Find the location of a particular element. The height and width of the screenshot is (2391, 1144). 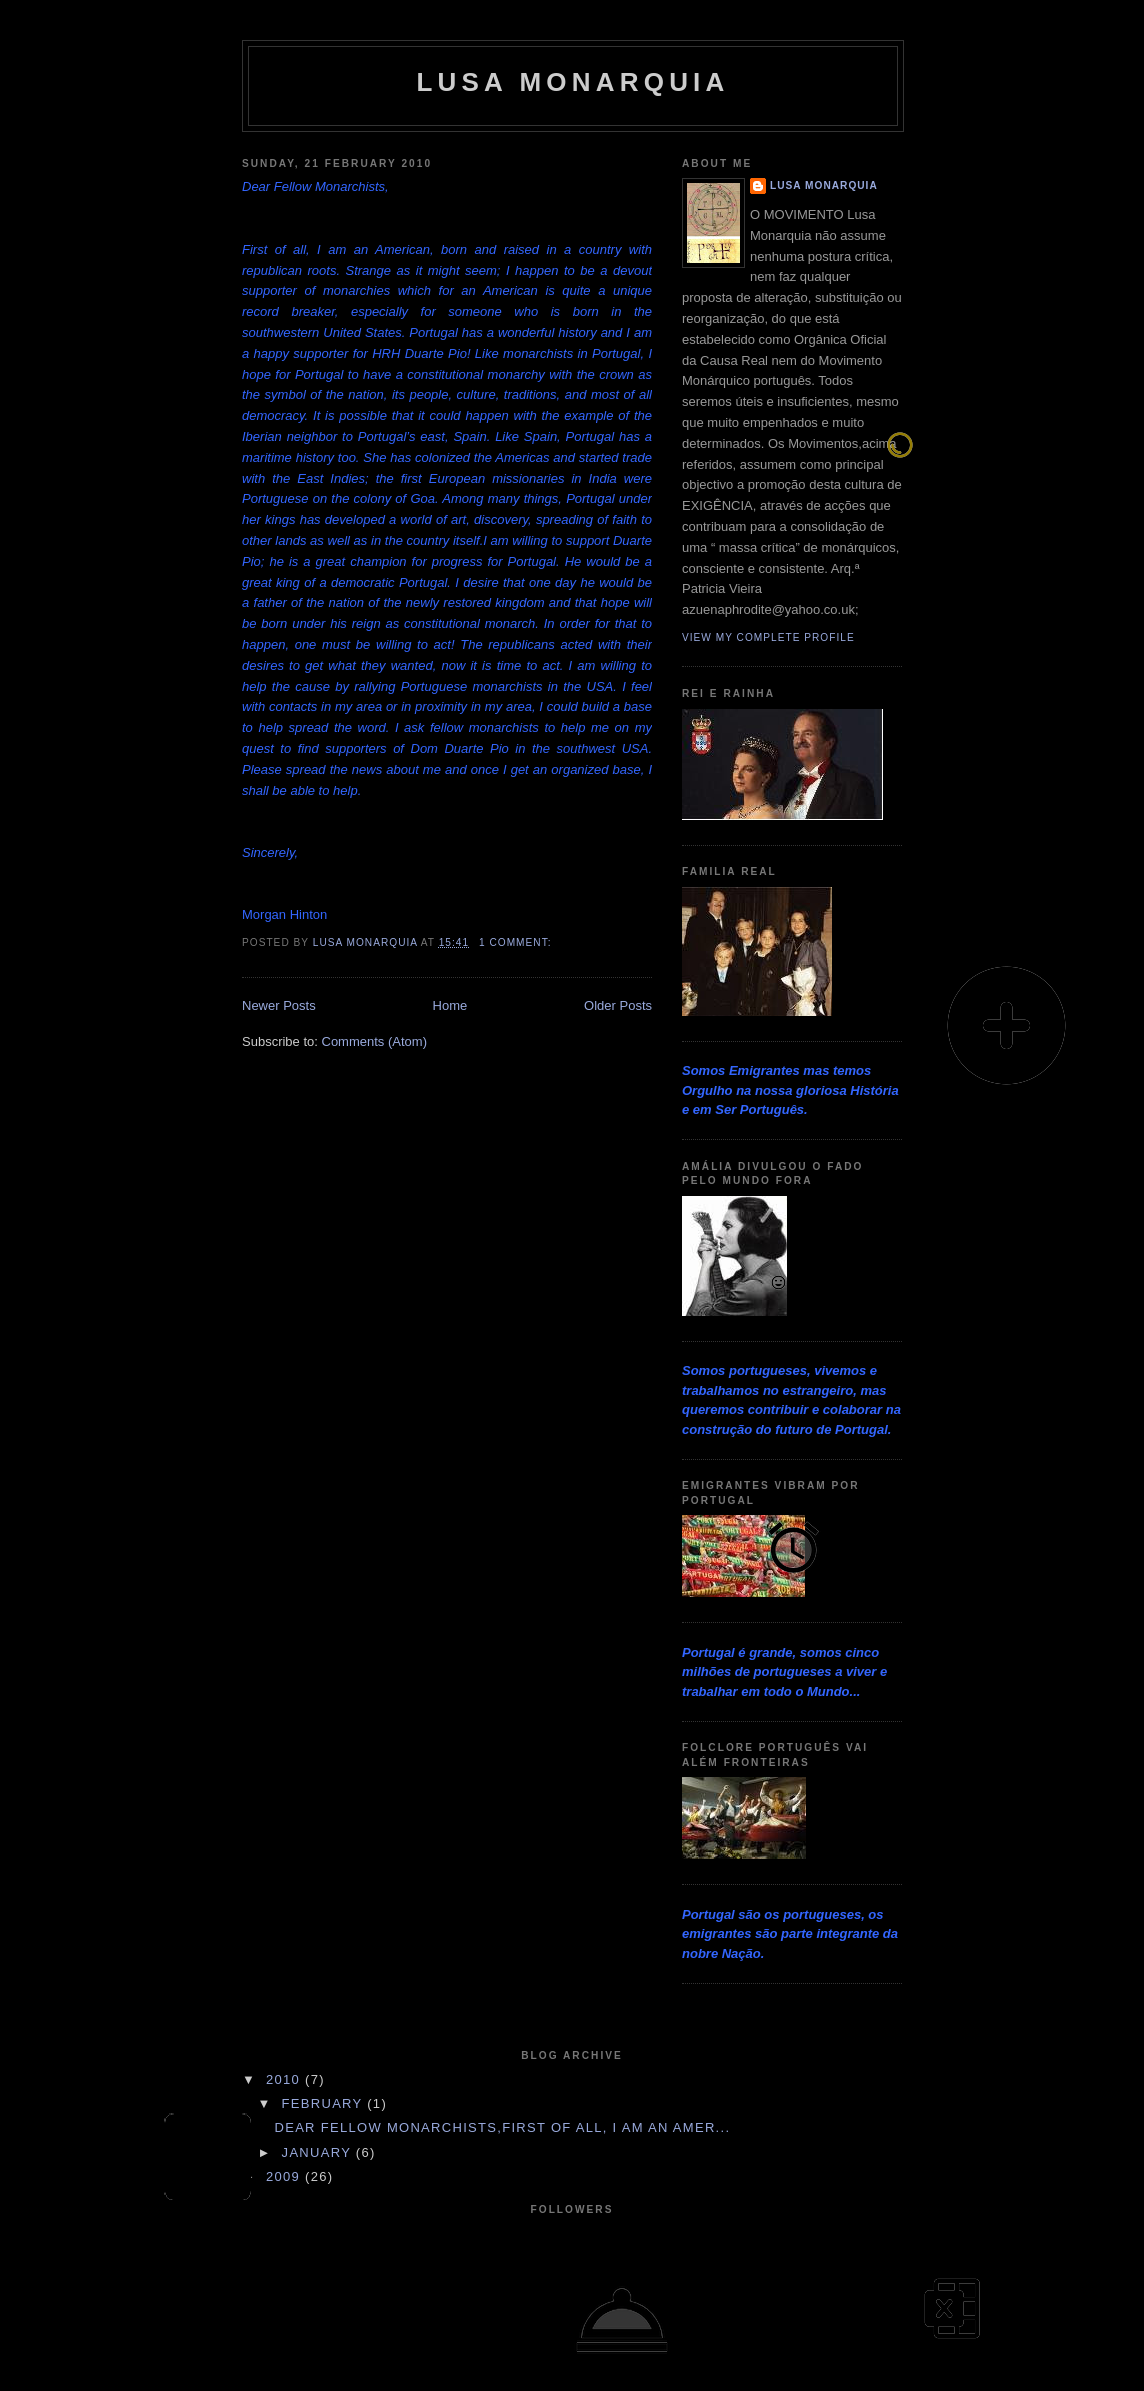

select a date range is located at coordinates (208, 2152).